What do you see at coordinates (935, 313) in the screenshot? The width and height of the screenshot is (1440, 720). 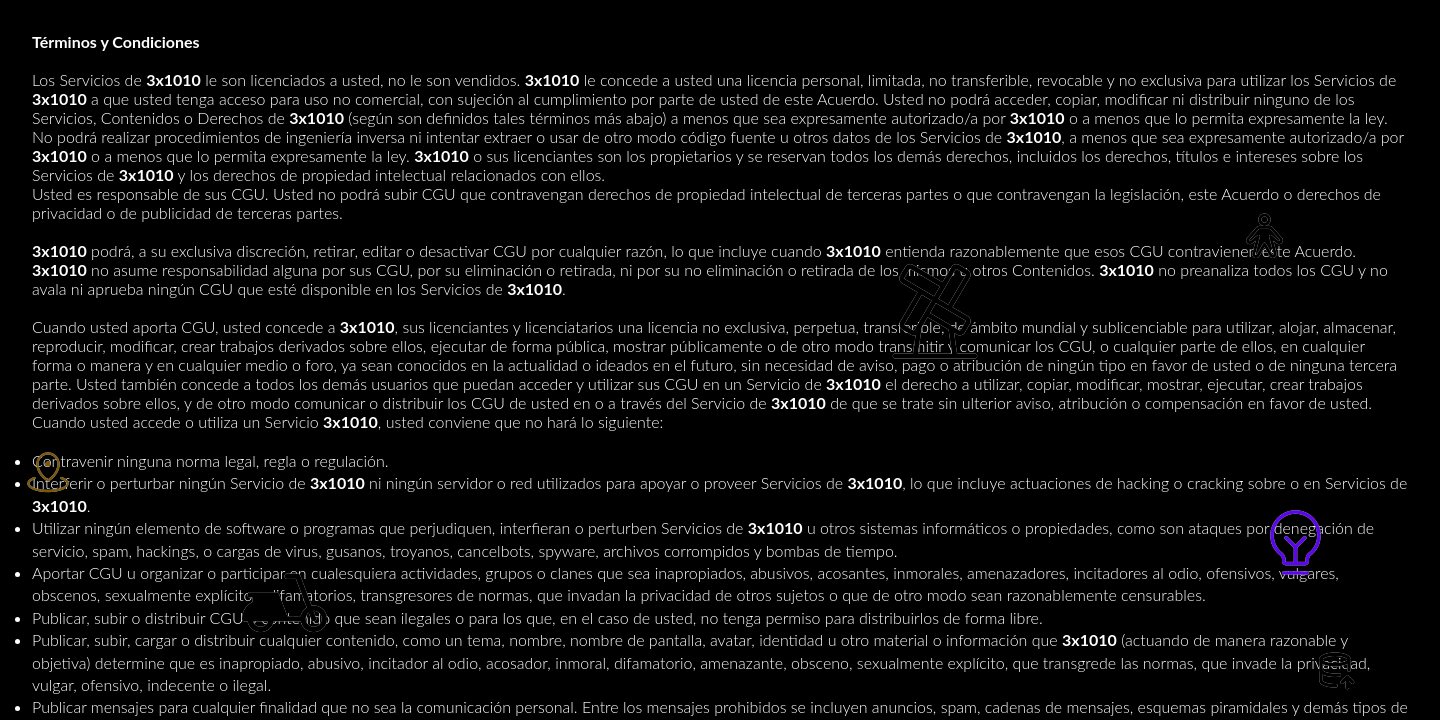 I see `indicates renewable or wind energy options` at bounding box center [935, 313].